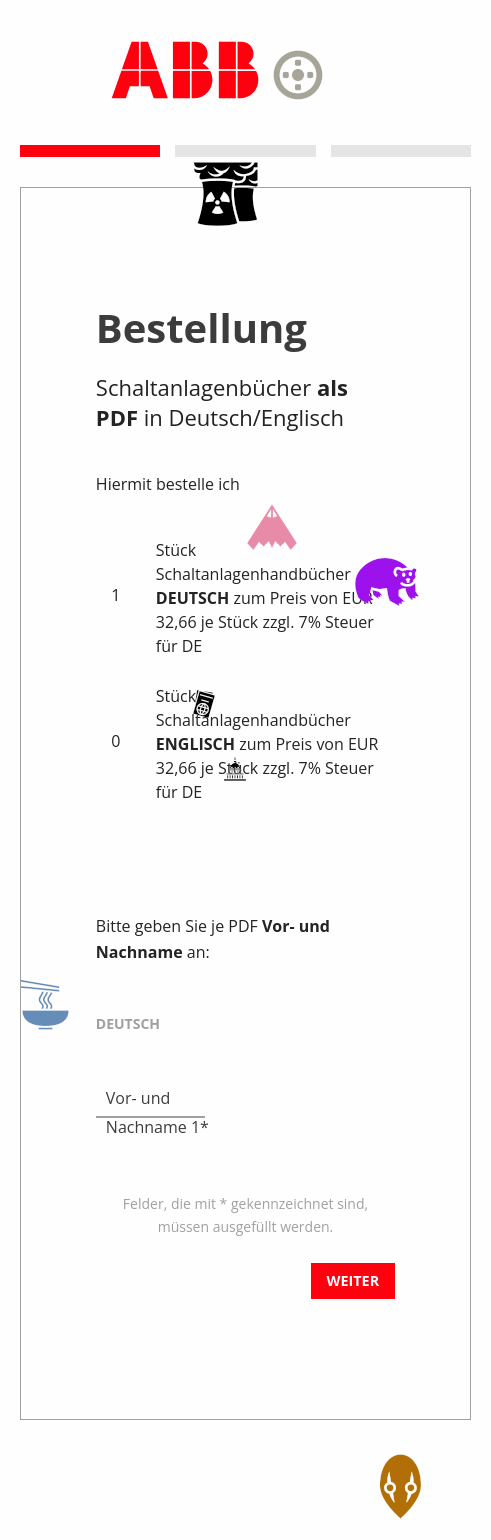 The image size is (491, 1540). I want to click on access government or legislative information, so click(235, 769).